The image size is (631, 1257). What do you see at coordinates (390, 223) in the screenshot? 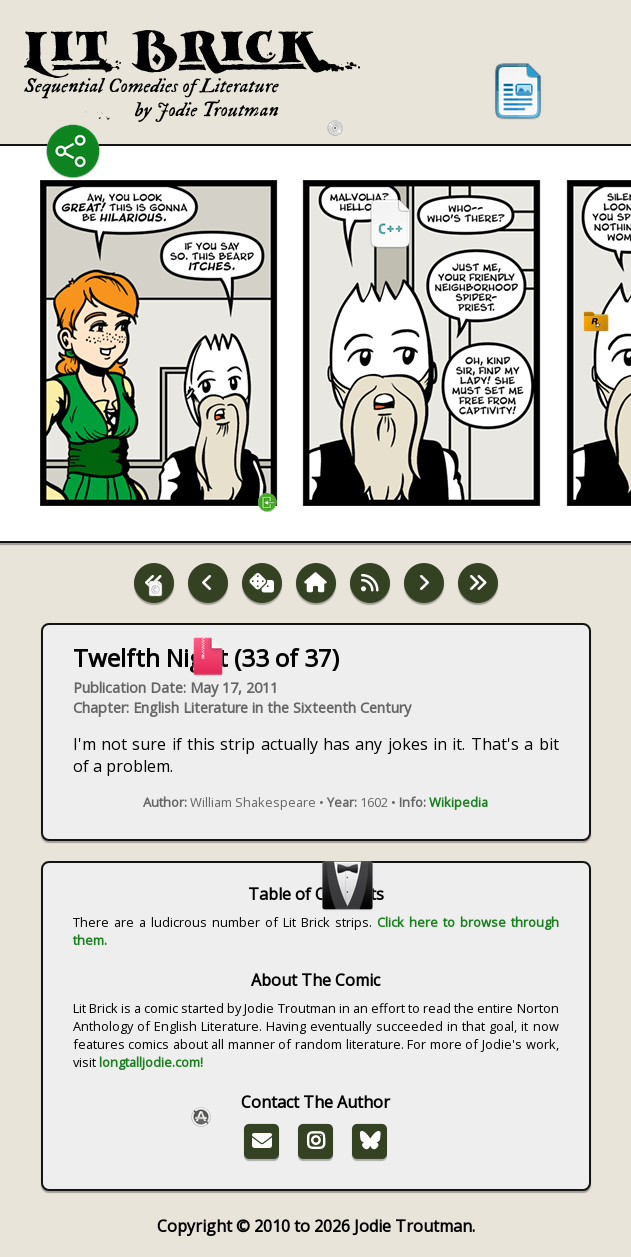
I see `a C++ source code file` at bounding box center [390, 223].